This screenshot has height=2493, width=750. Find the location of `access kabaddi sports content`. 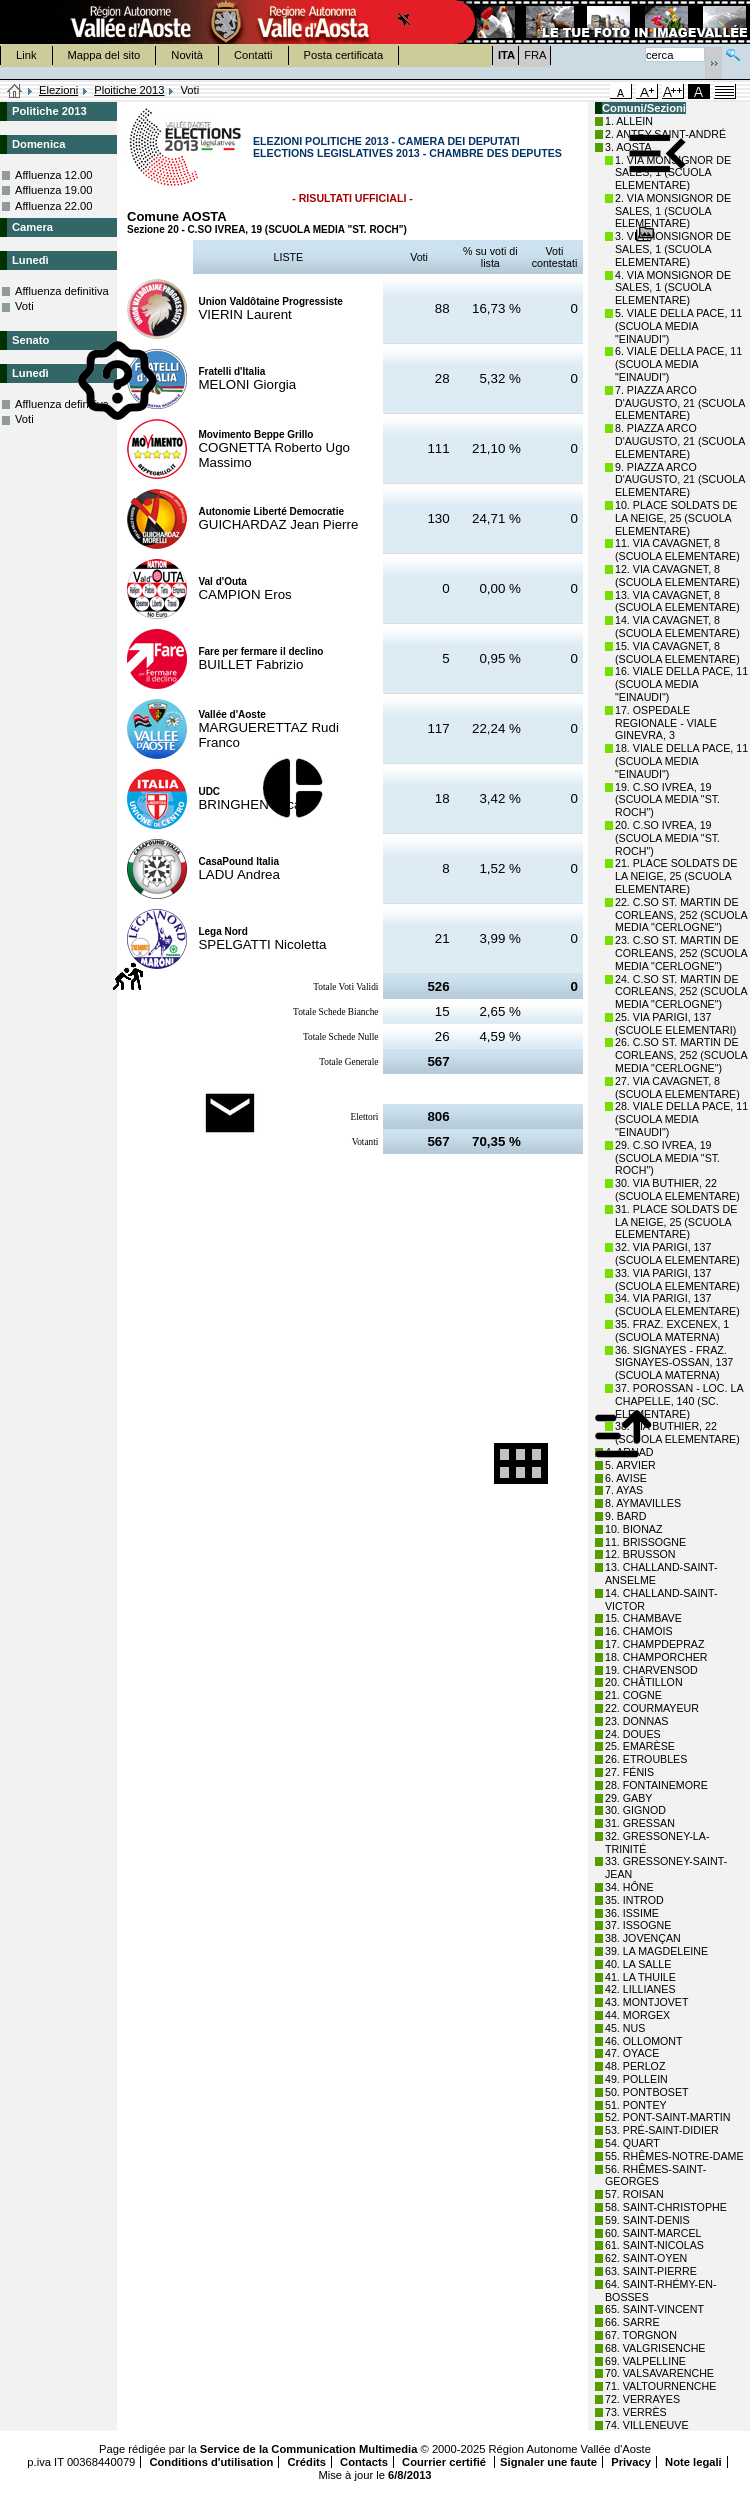

access kabaddi sports content is located at coordinates (127, 977).